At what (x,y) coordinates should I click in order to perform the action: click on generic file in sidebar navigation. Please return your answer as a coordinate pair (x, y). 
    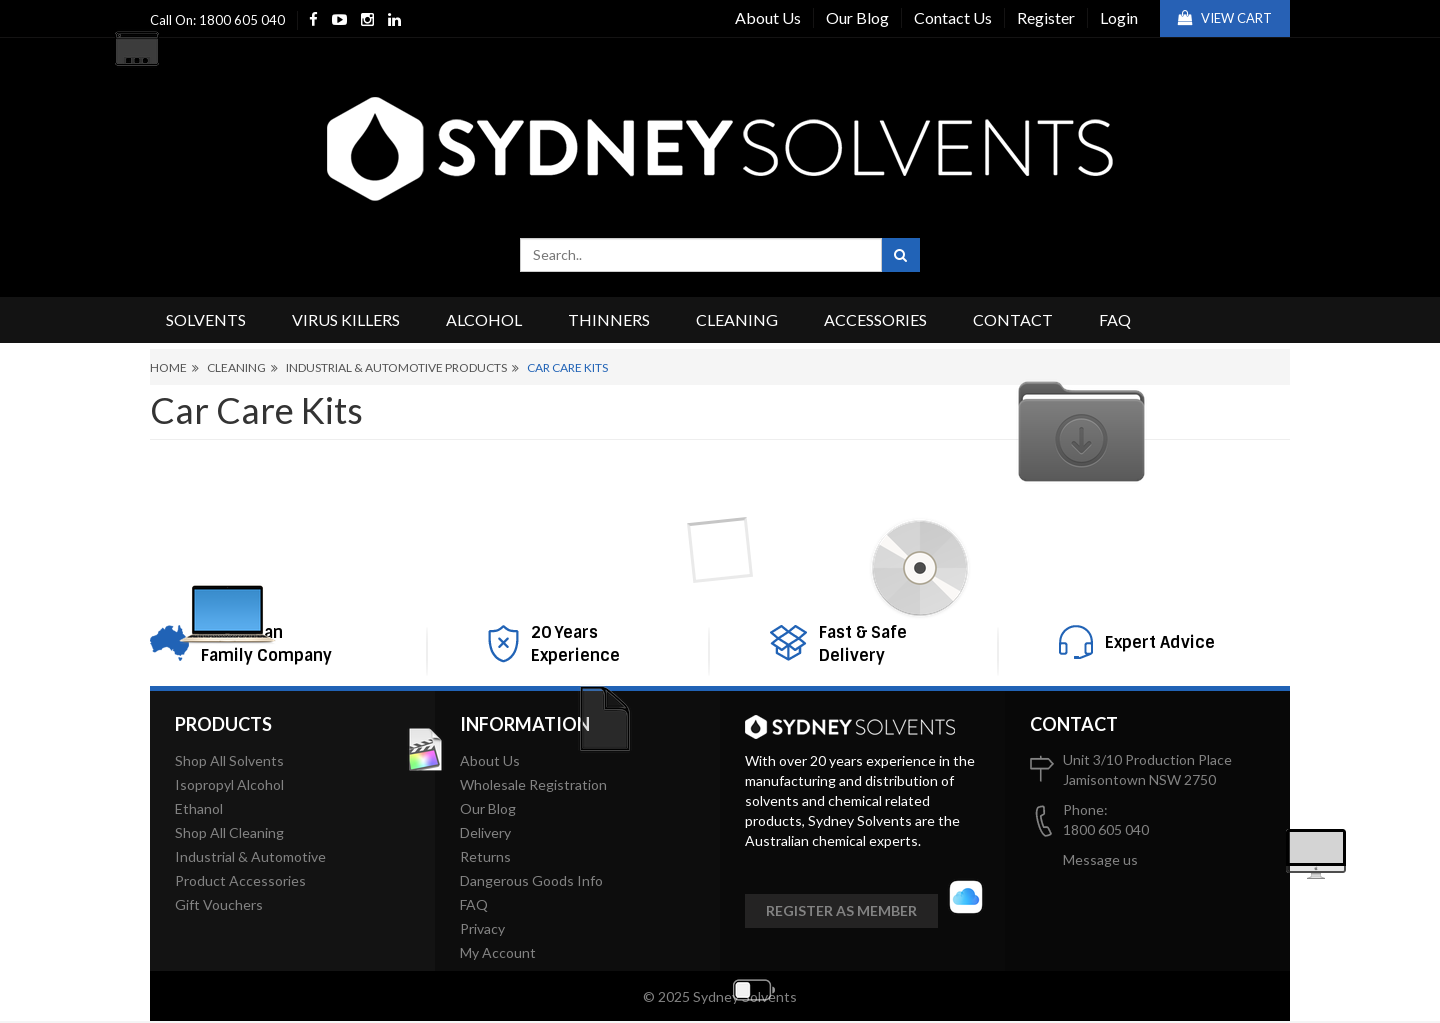
    Looking at the image, I should click on (604, 718).